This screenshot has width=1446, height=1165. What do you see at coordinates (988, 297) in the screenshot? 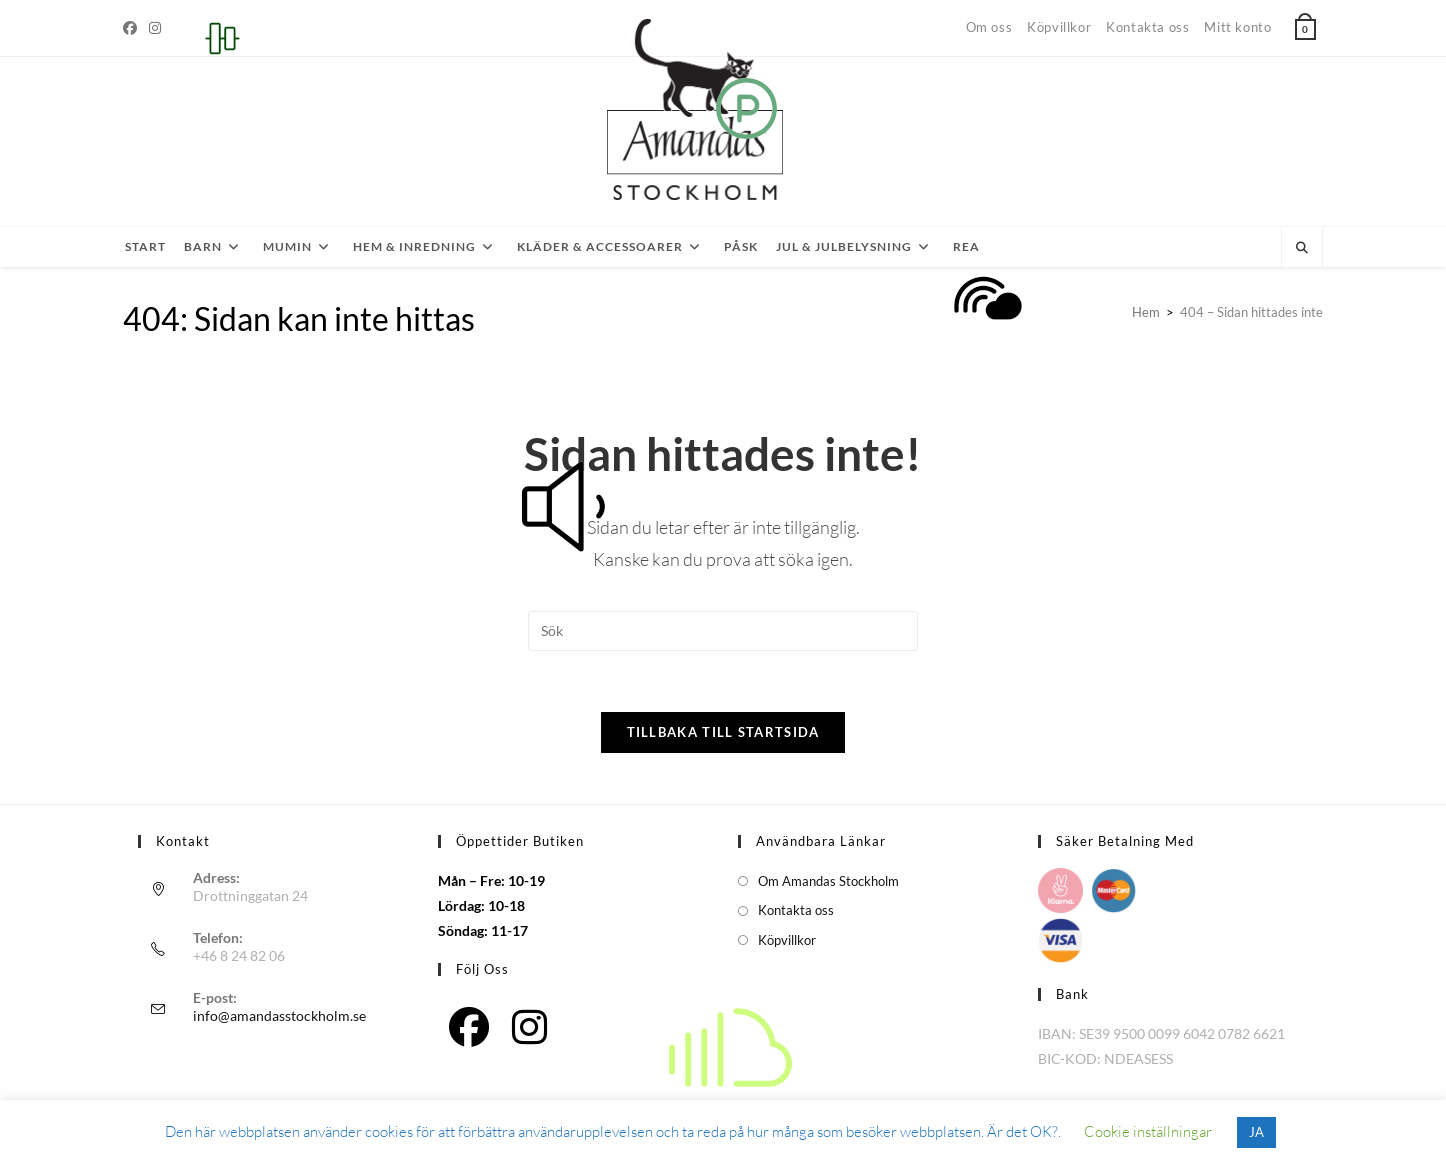
I see `view weather forecast` at bounding box center [988, 297].